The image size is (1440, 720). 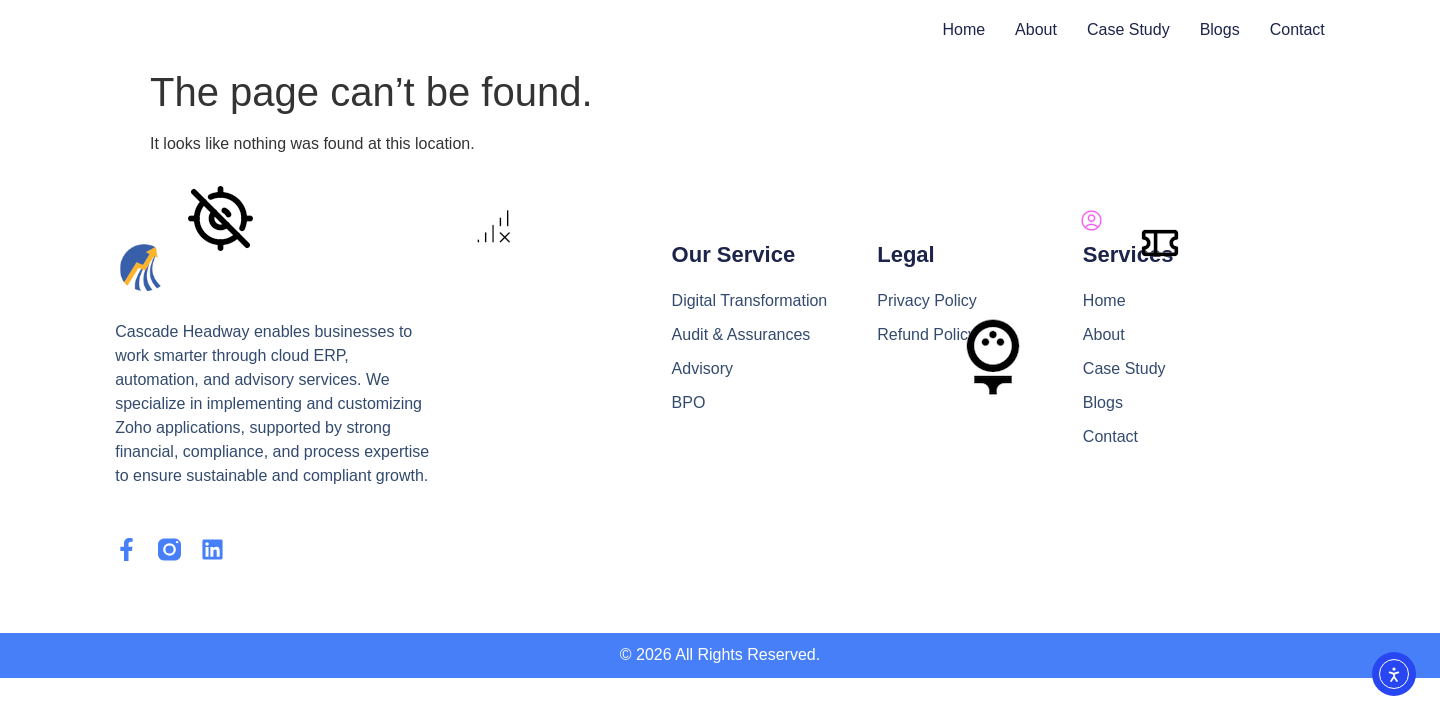 I want to click on view your profile, so click(x=1091, y=220).